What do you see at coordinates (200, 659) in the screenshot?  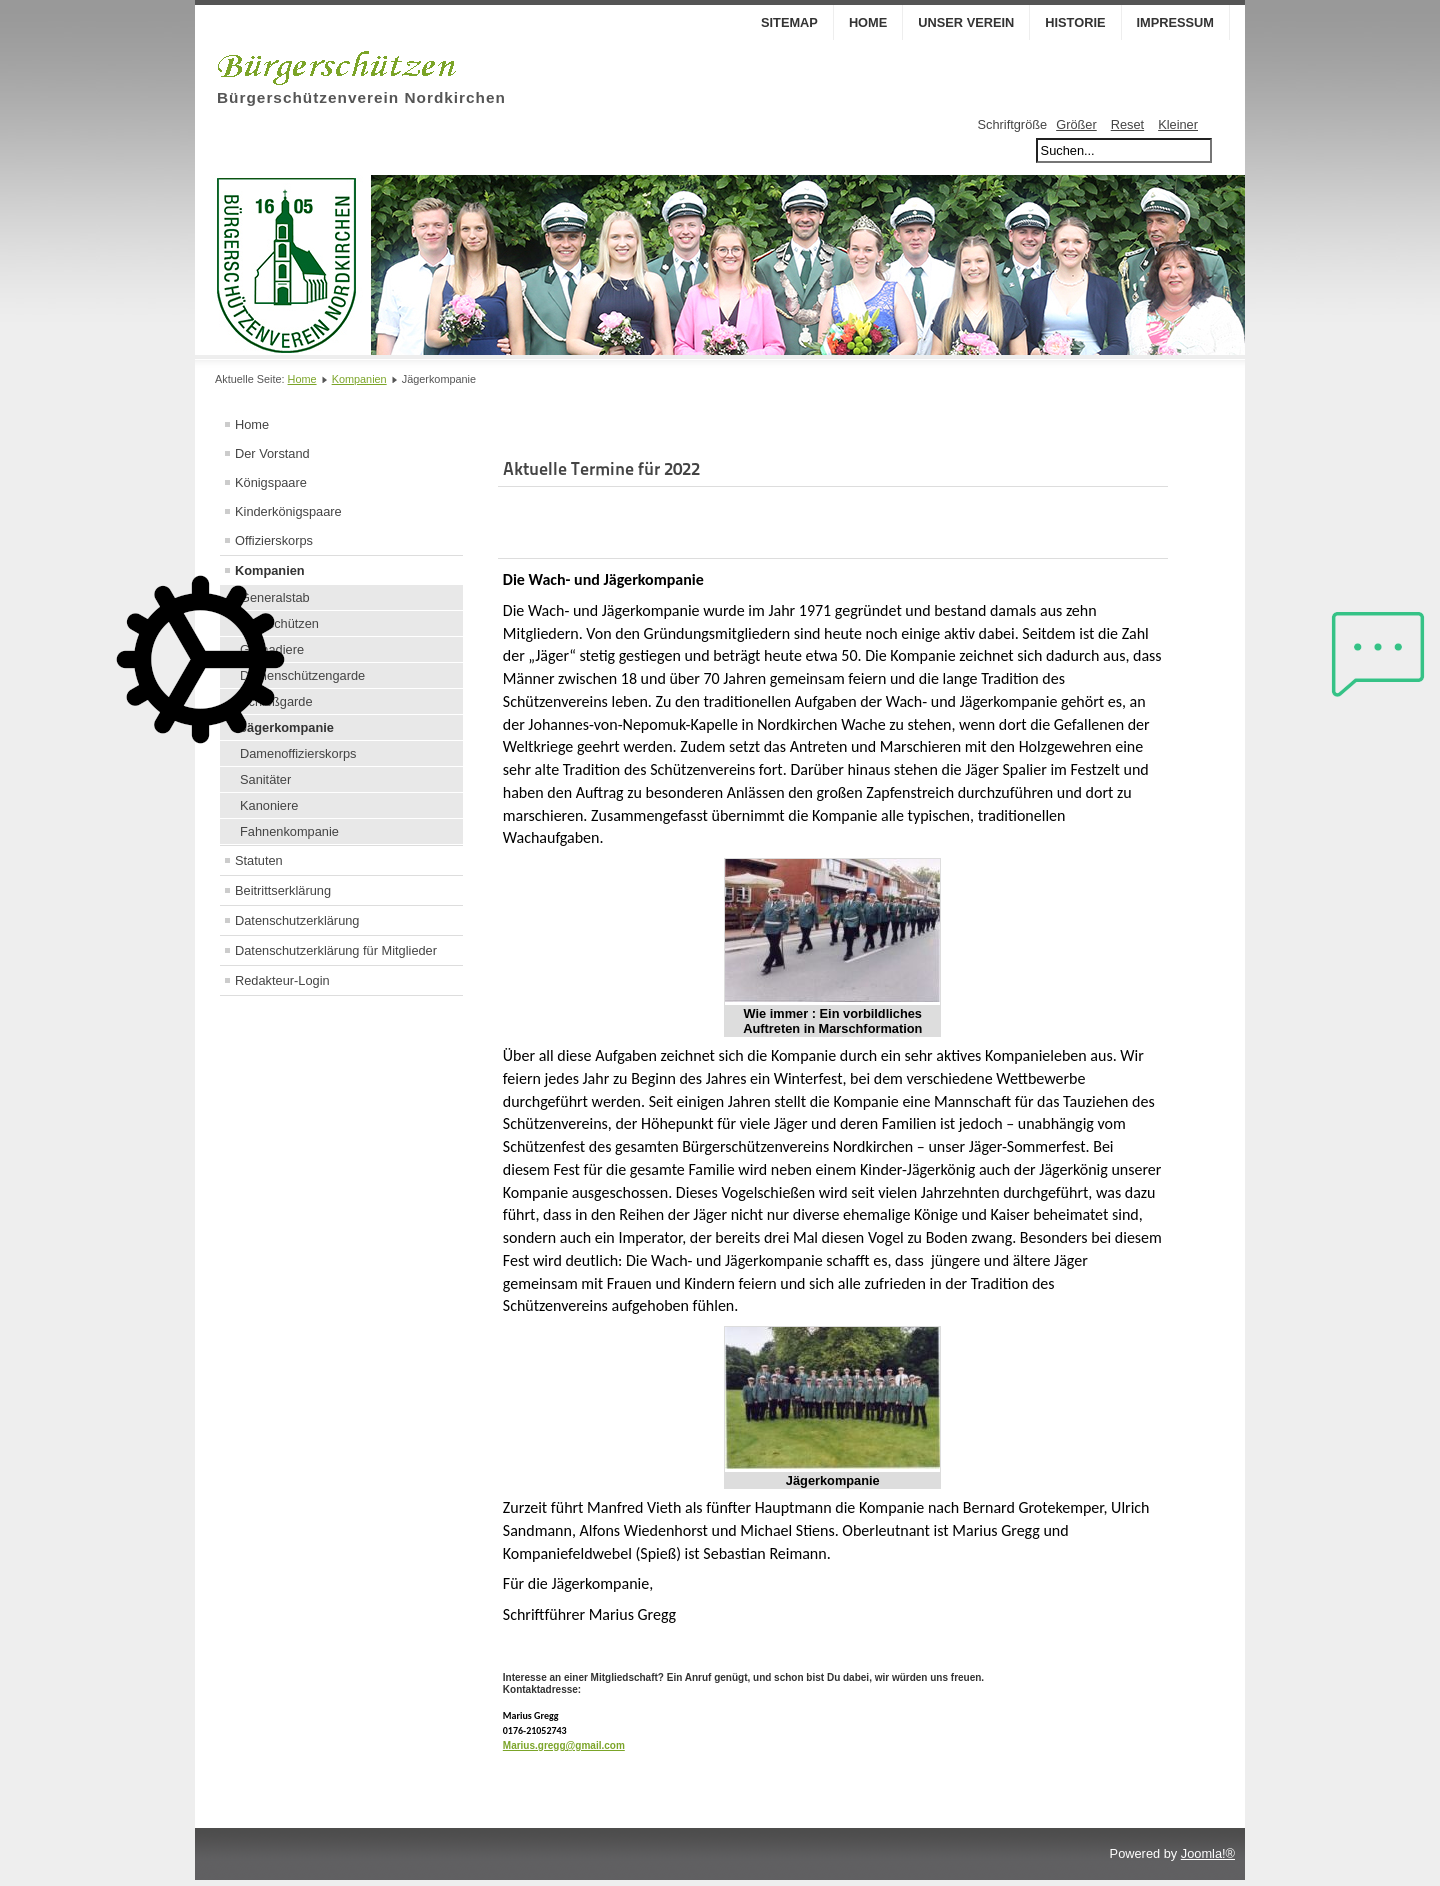 I see `access settings or preferences` at bounding box center [200, 659].